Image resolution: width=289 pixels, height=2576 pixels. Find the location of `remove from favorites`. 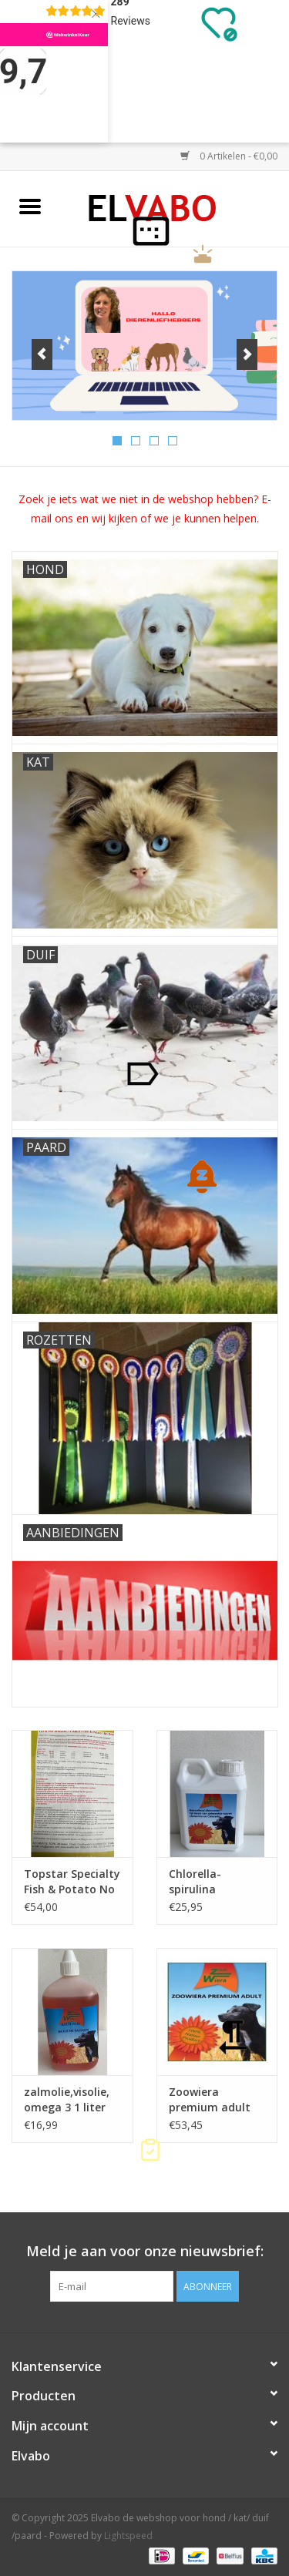

remove from favorites is located at coordinates (218, 22).